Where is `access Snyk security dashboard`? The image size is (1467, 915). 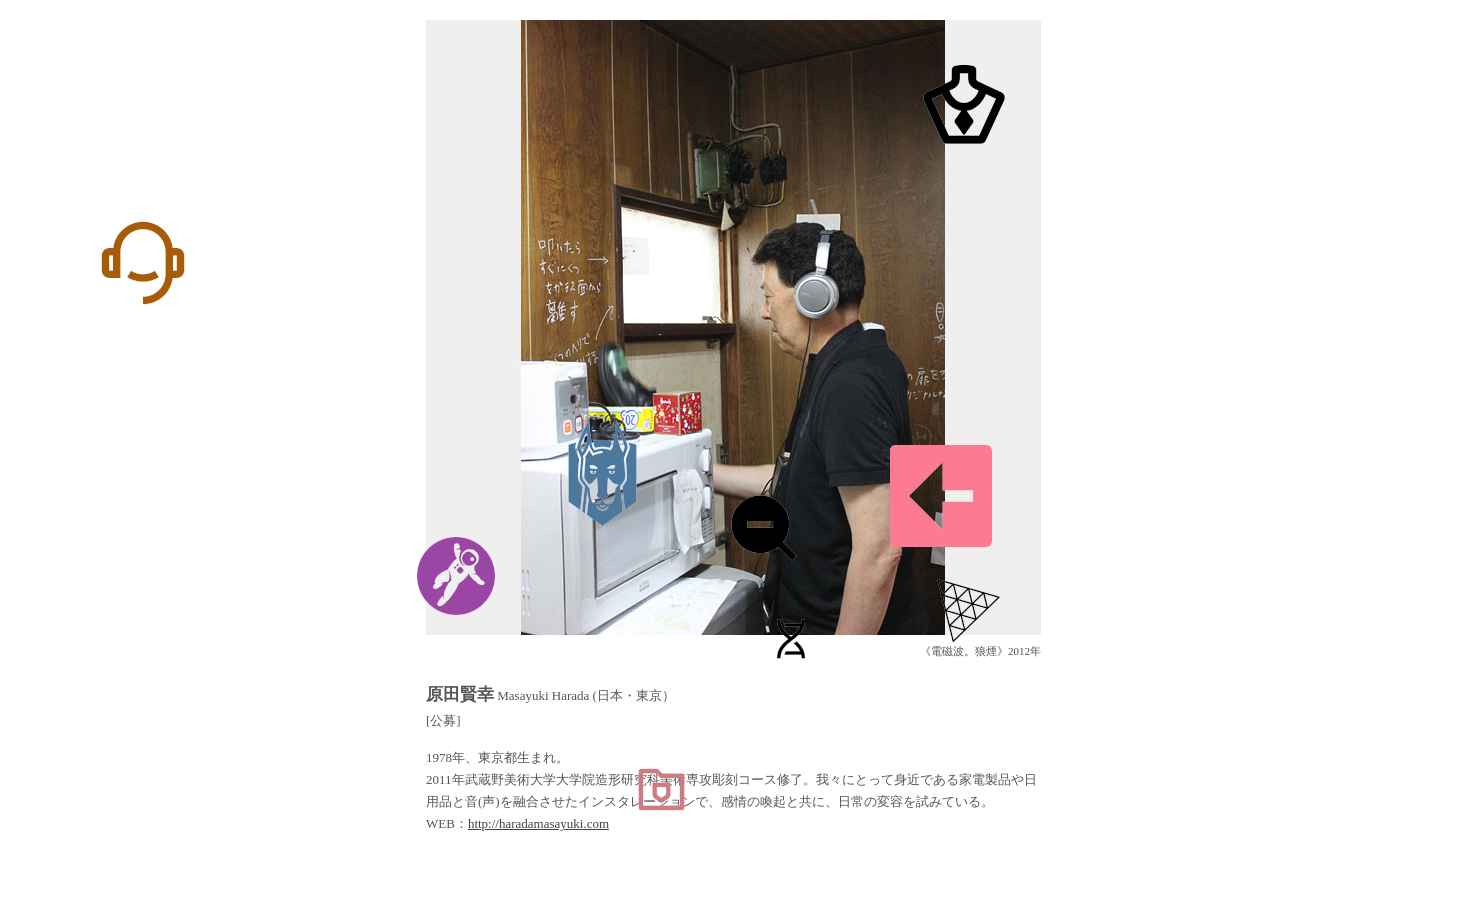 access Snyk security dashboard is located at coordinates (602, 473).